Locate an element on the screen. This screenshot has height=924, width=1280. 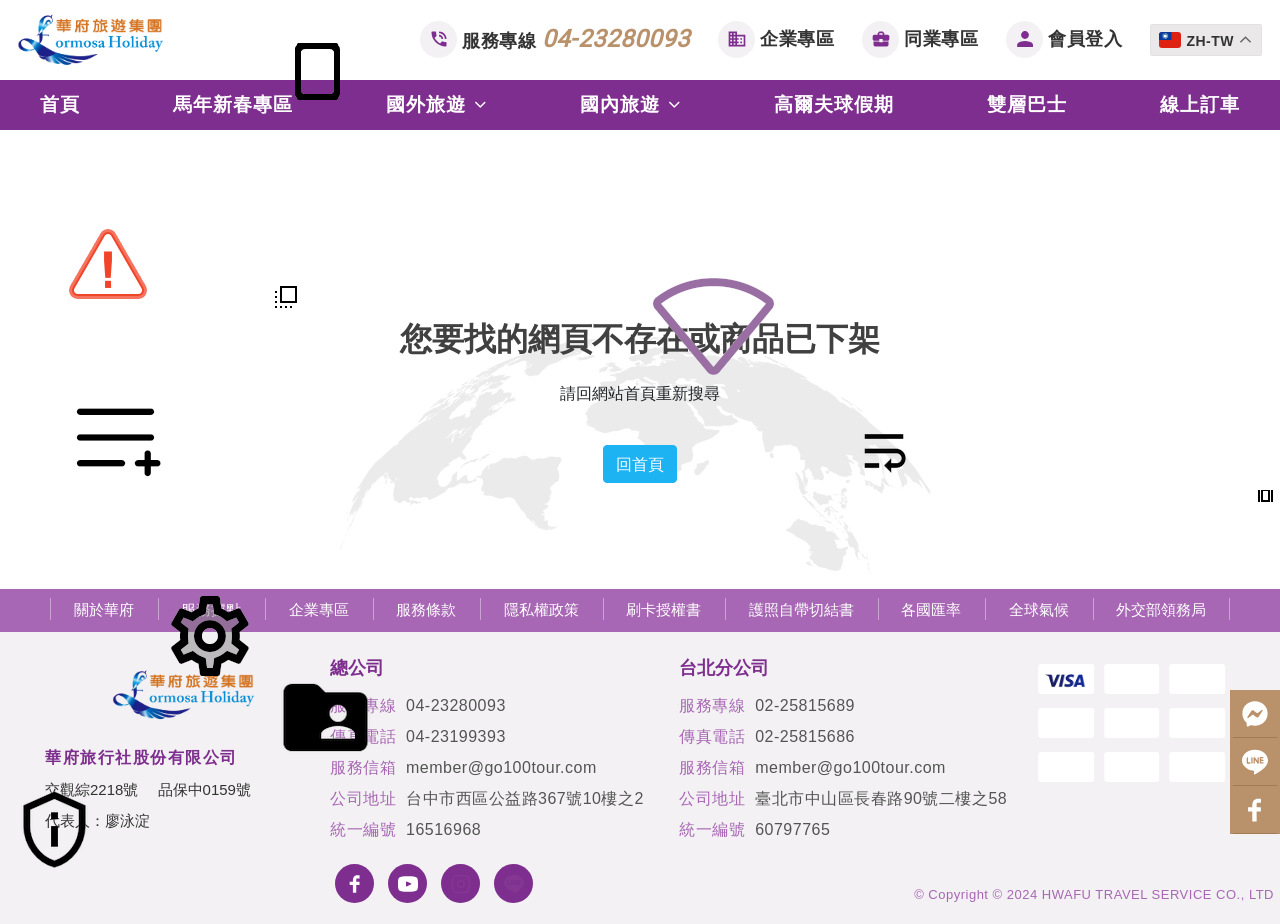
no wifi signal available is located at coordinates (713, 326).